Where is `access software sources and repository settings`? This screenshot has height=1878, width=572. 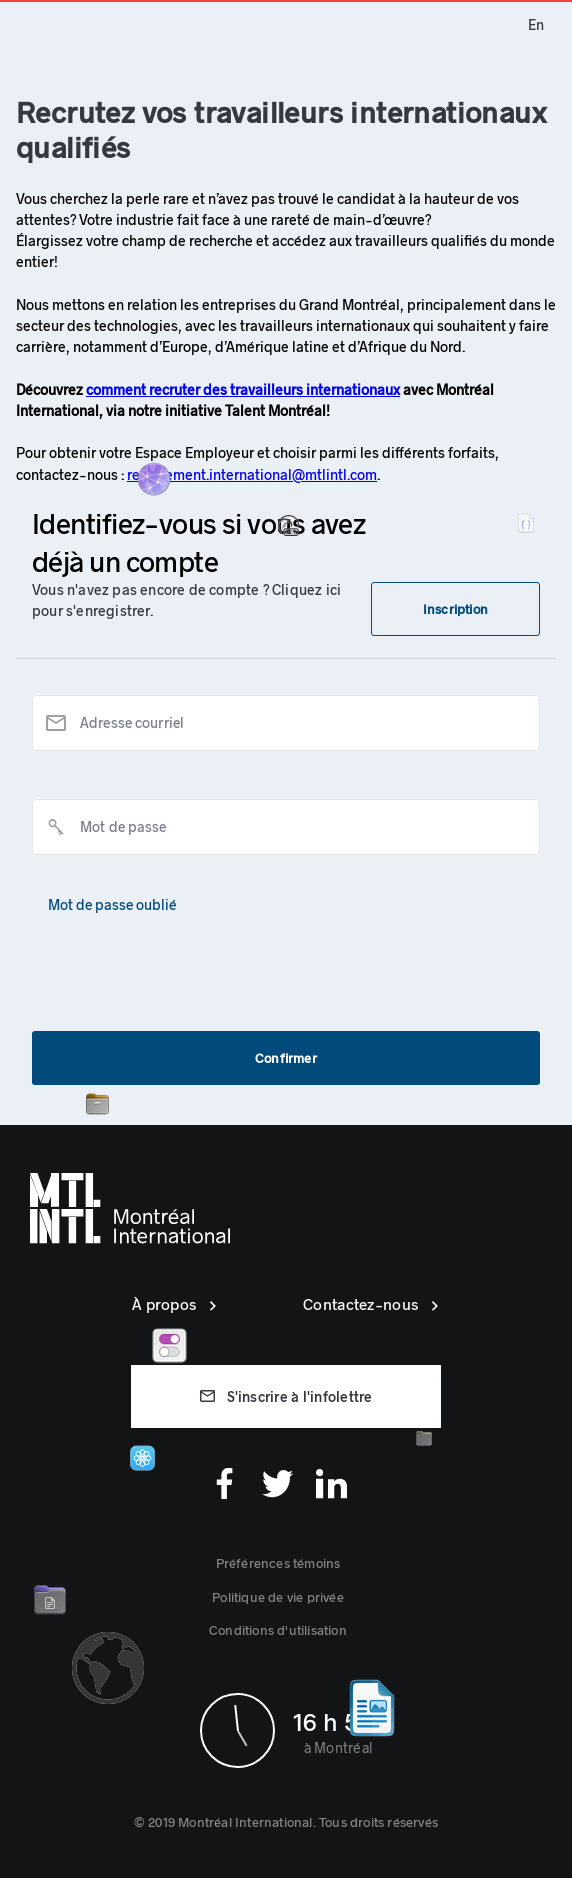 access software sources and repository settings is located at coordinates (108, 1668).